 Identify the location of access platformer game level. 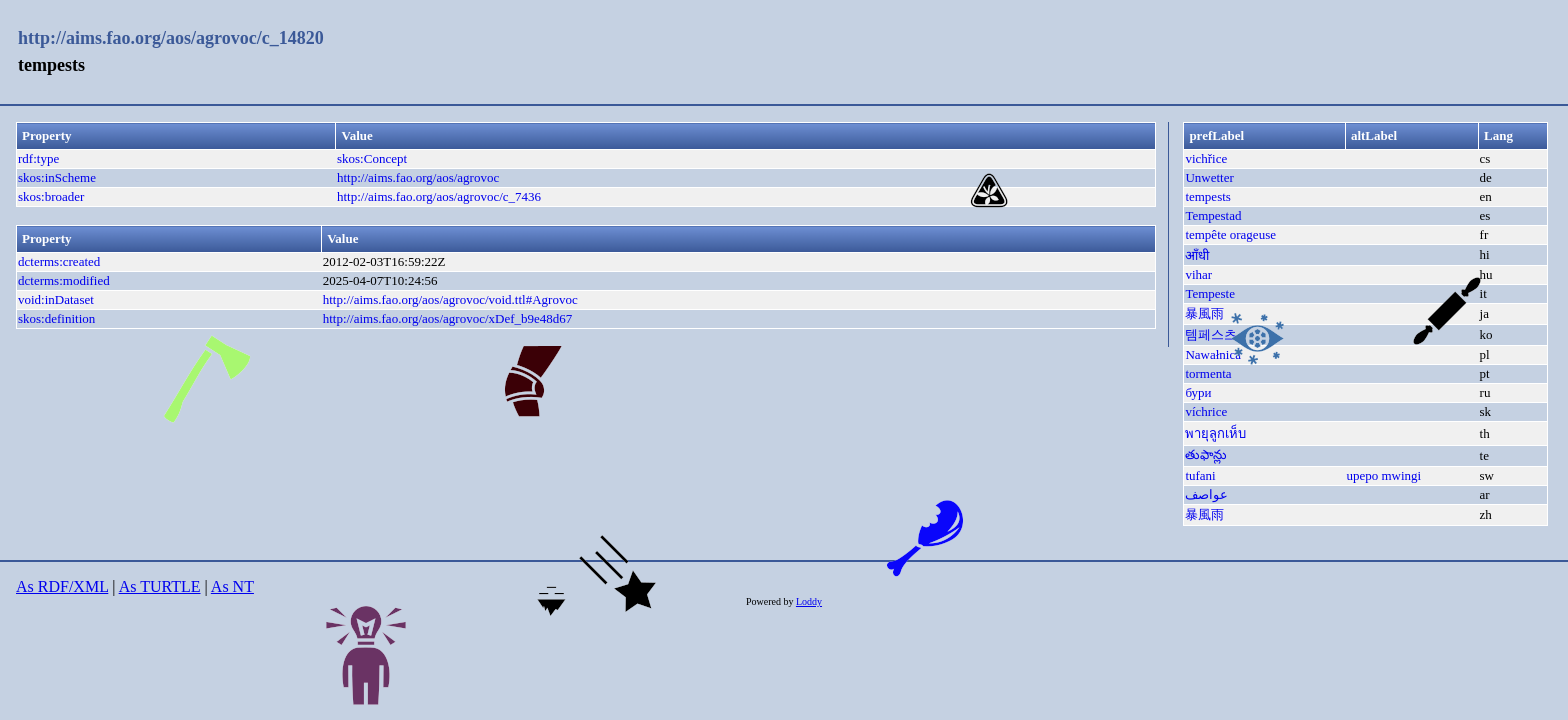
(551, 600).